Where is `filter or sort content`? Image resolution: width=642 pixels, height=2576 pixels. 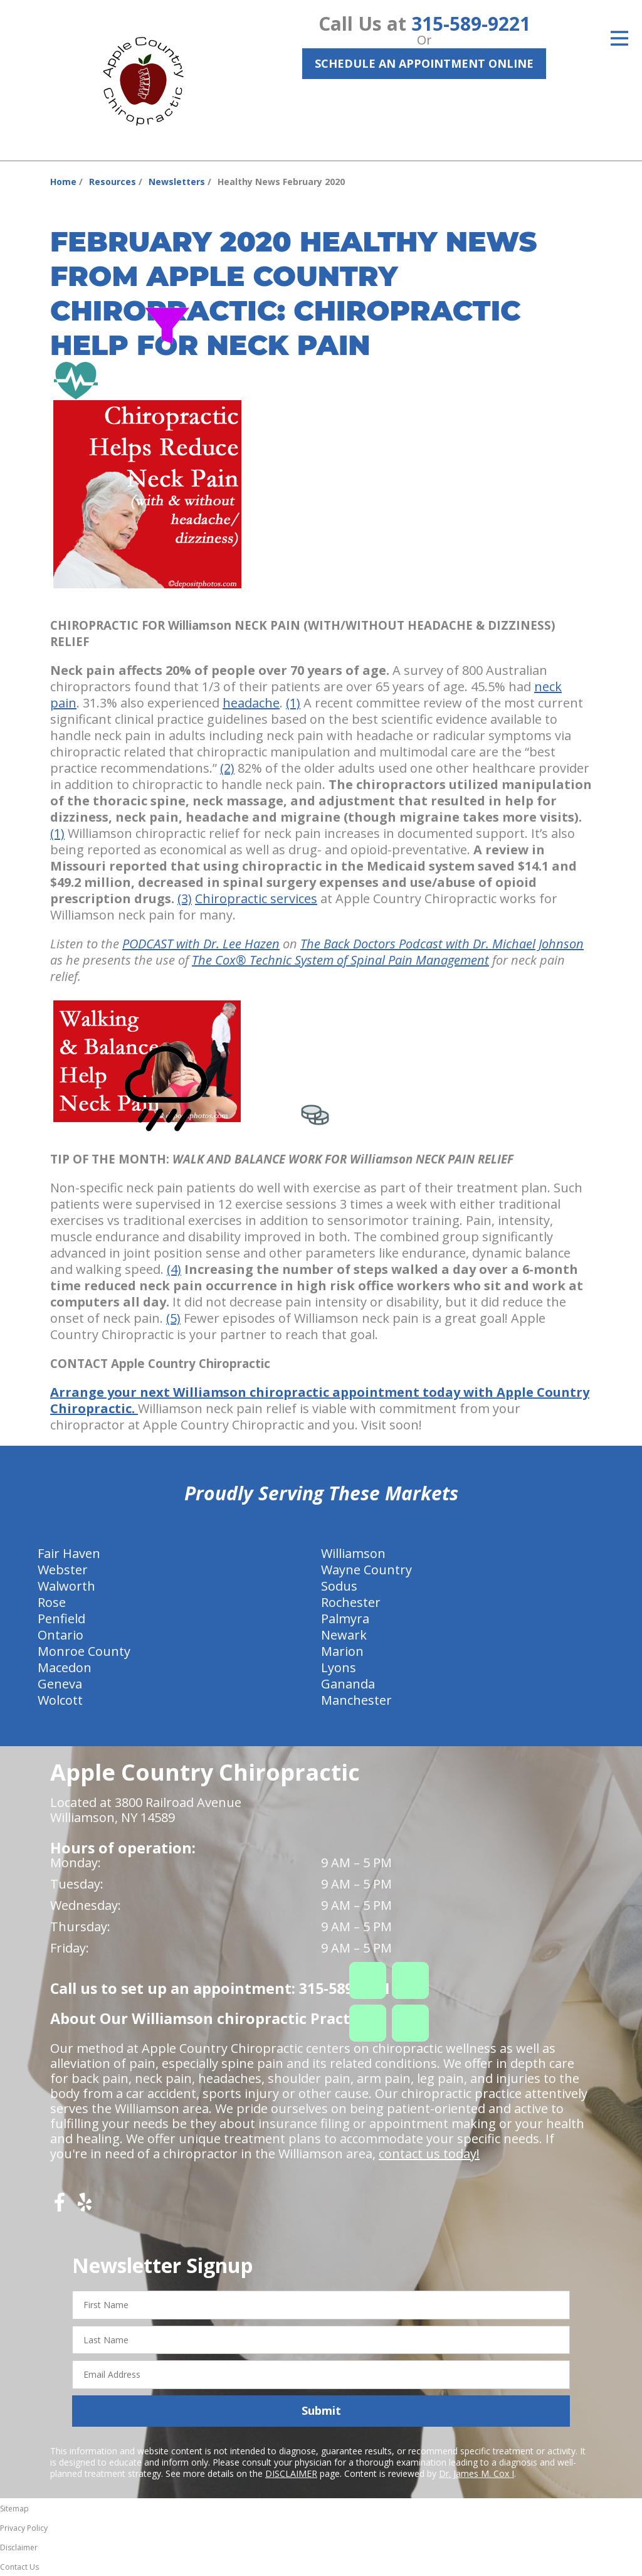 filter or sort content is located at coordinates (167, 326).